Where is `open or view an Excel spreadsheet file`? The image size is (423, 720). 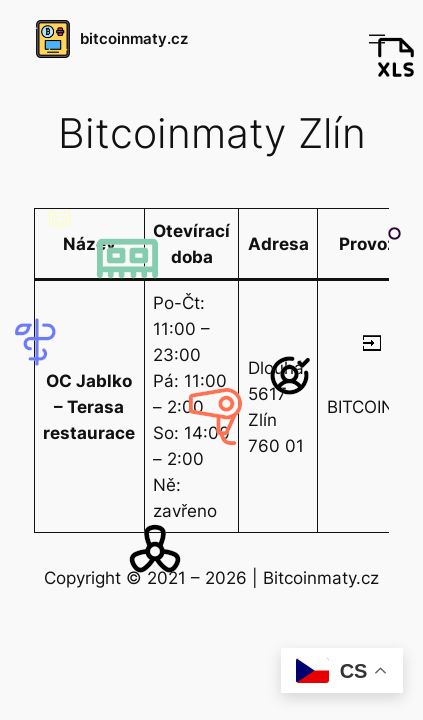
open or view an Excel spreadsheet file is located at coordinates (396, 59).